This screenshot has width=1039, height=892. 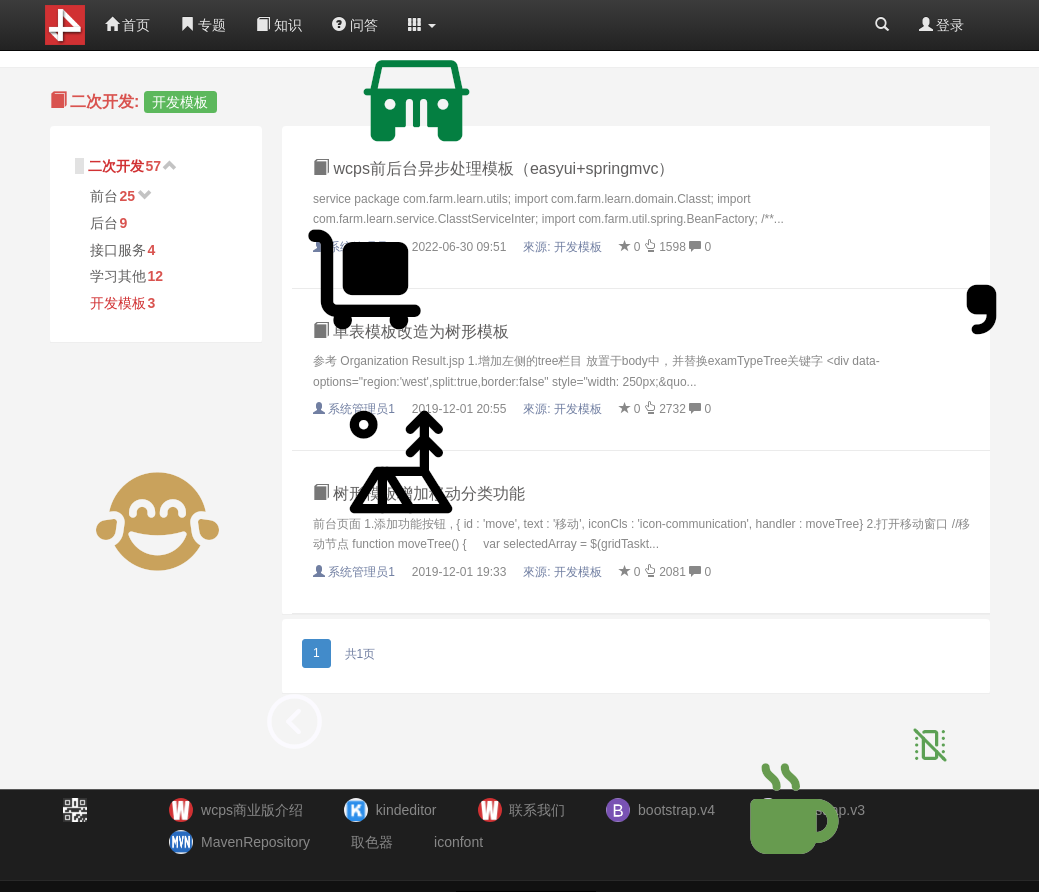 I want to click on insert closing single quotation mark, so click(x=981, y=309).